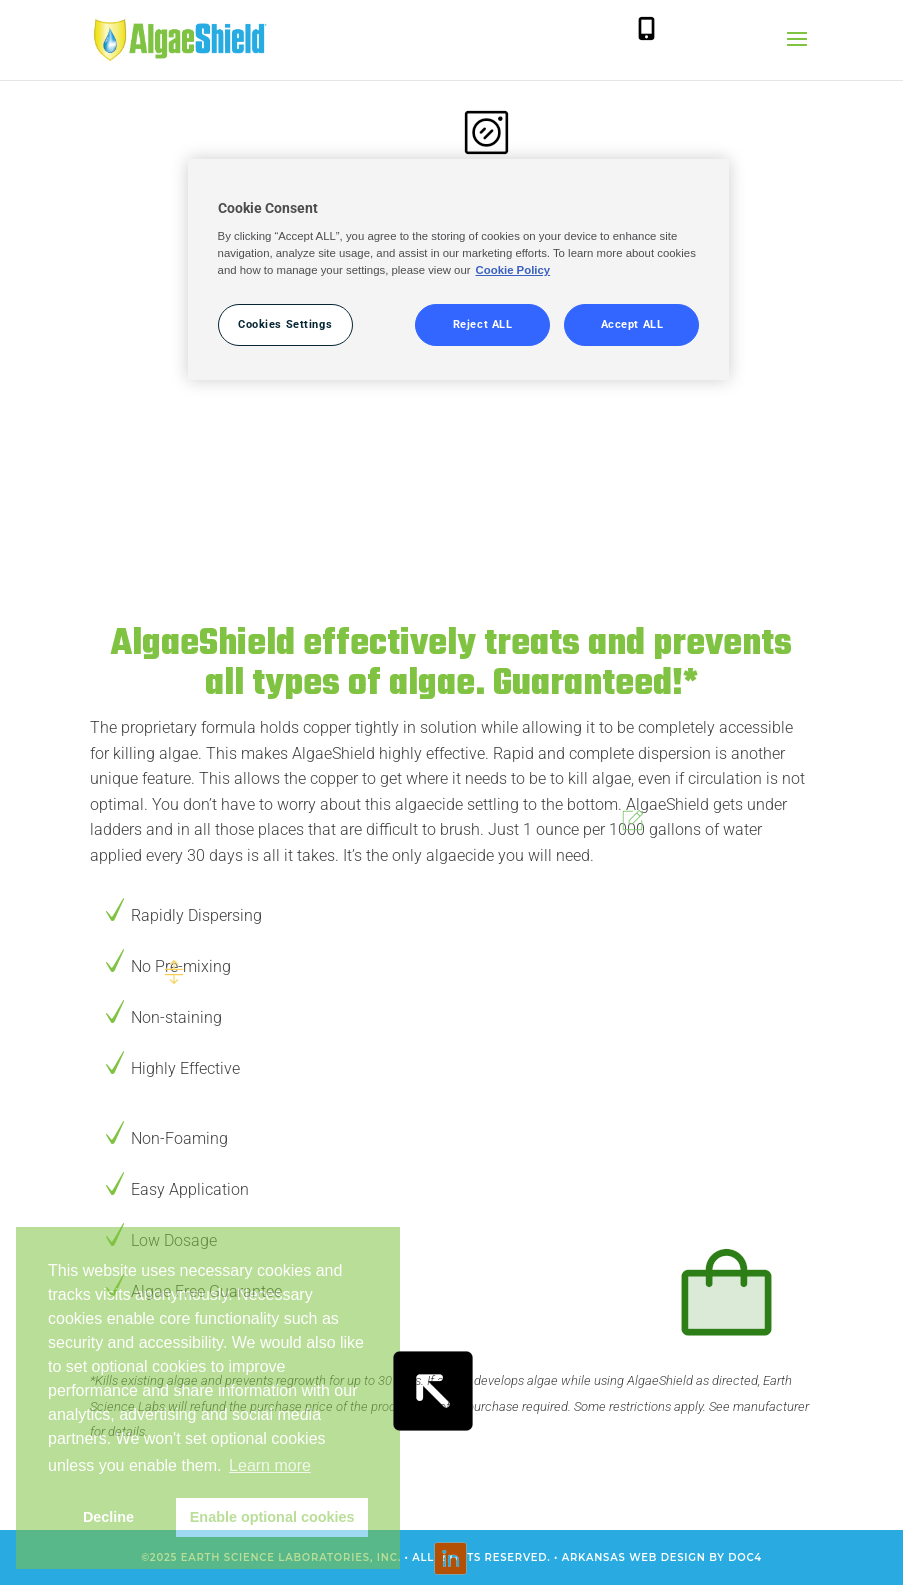 This screenshot has height=1585, width=903. I want to click on view your shopping bag, so click(726, 1297).